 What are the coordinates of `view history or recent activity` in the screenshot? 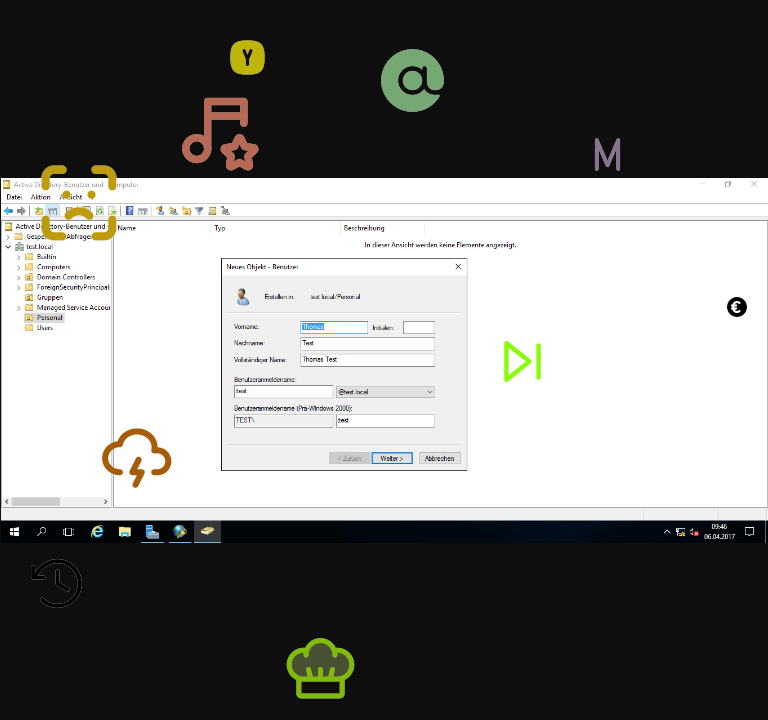 It's located at (57, 583).